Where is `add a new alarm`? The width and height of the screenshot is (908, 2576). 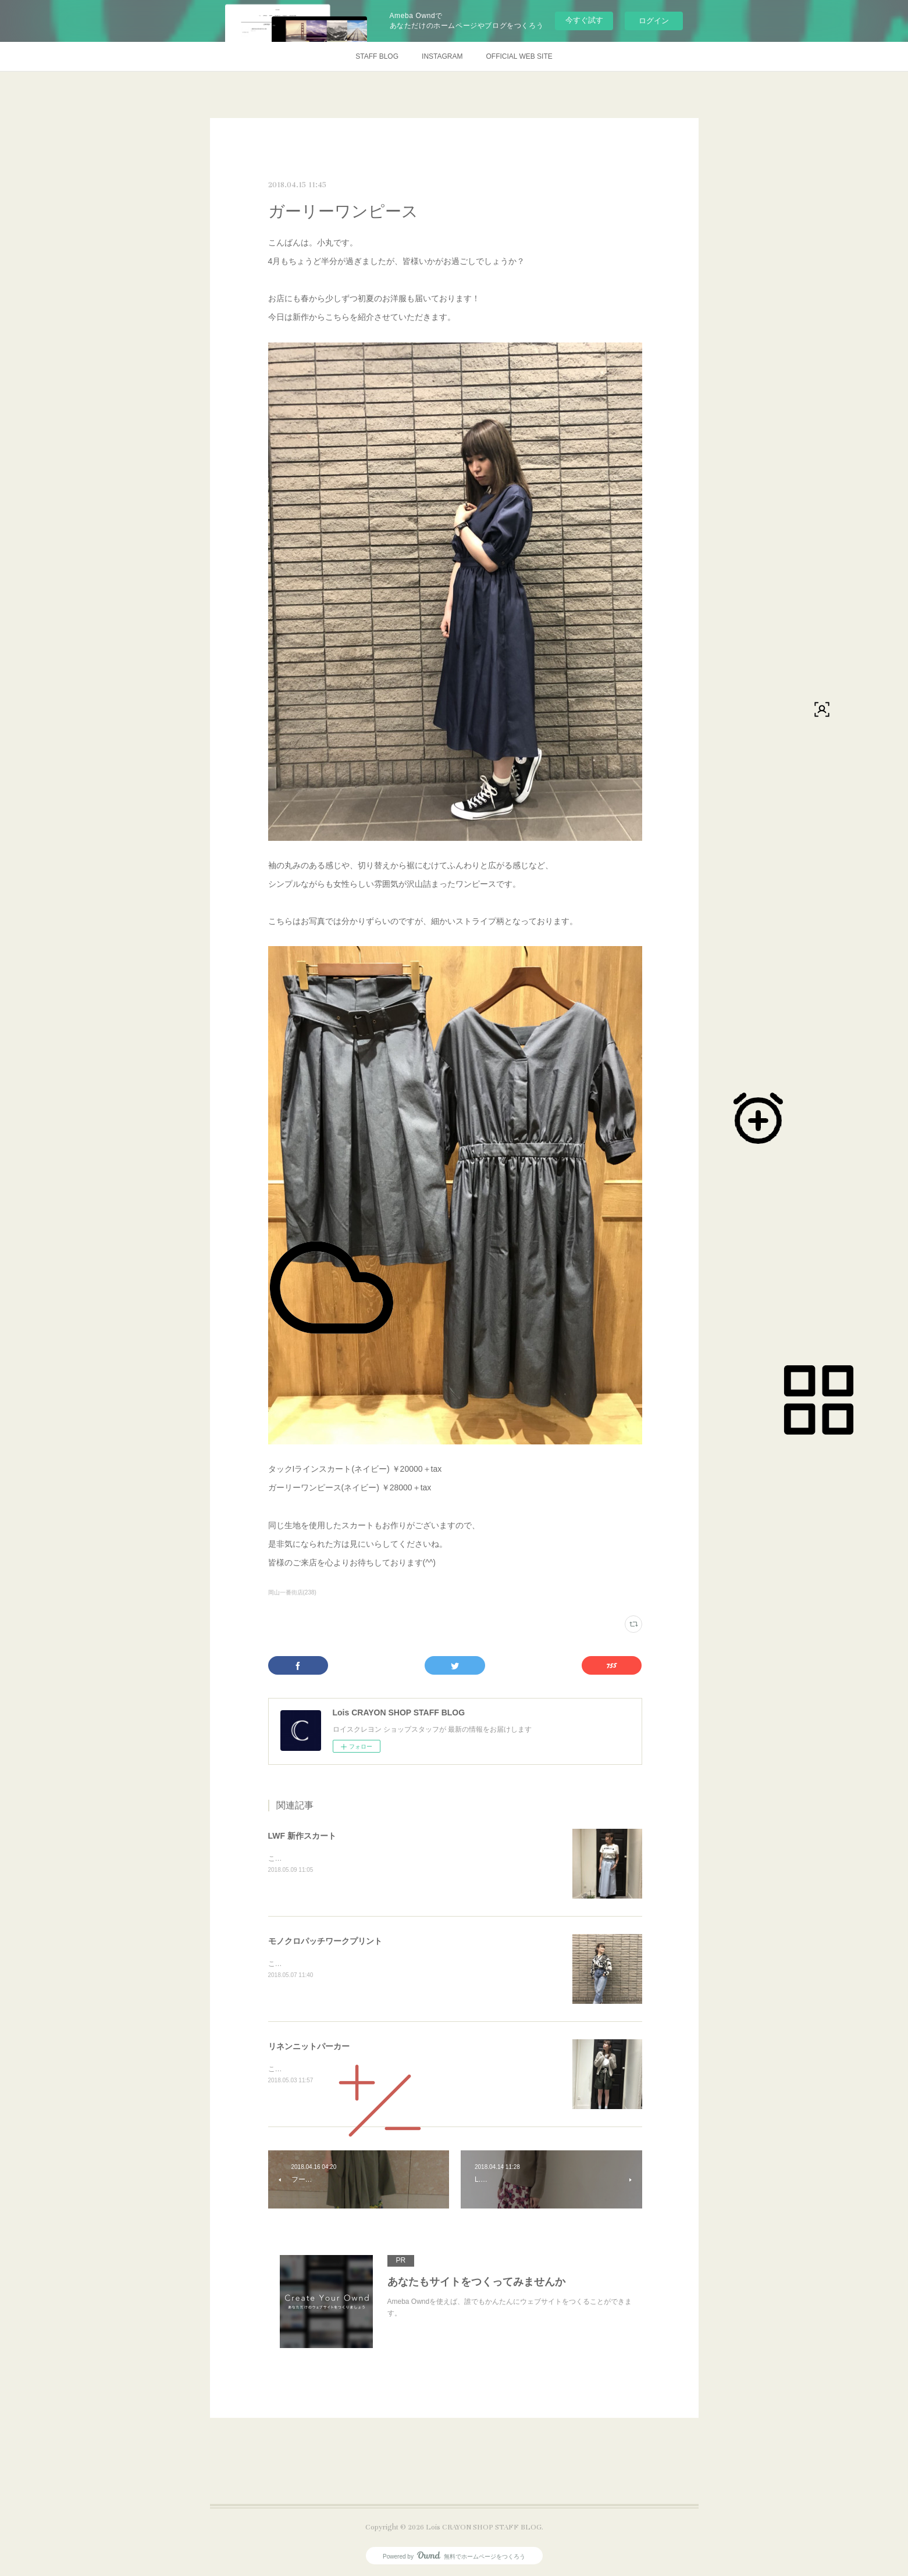 add a new alarm is located at coordinates (758, 1118).